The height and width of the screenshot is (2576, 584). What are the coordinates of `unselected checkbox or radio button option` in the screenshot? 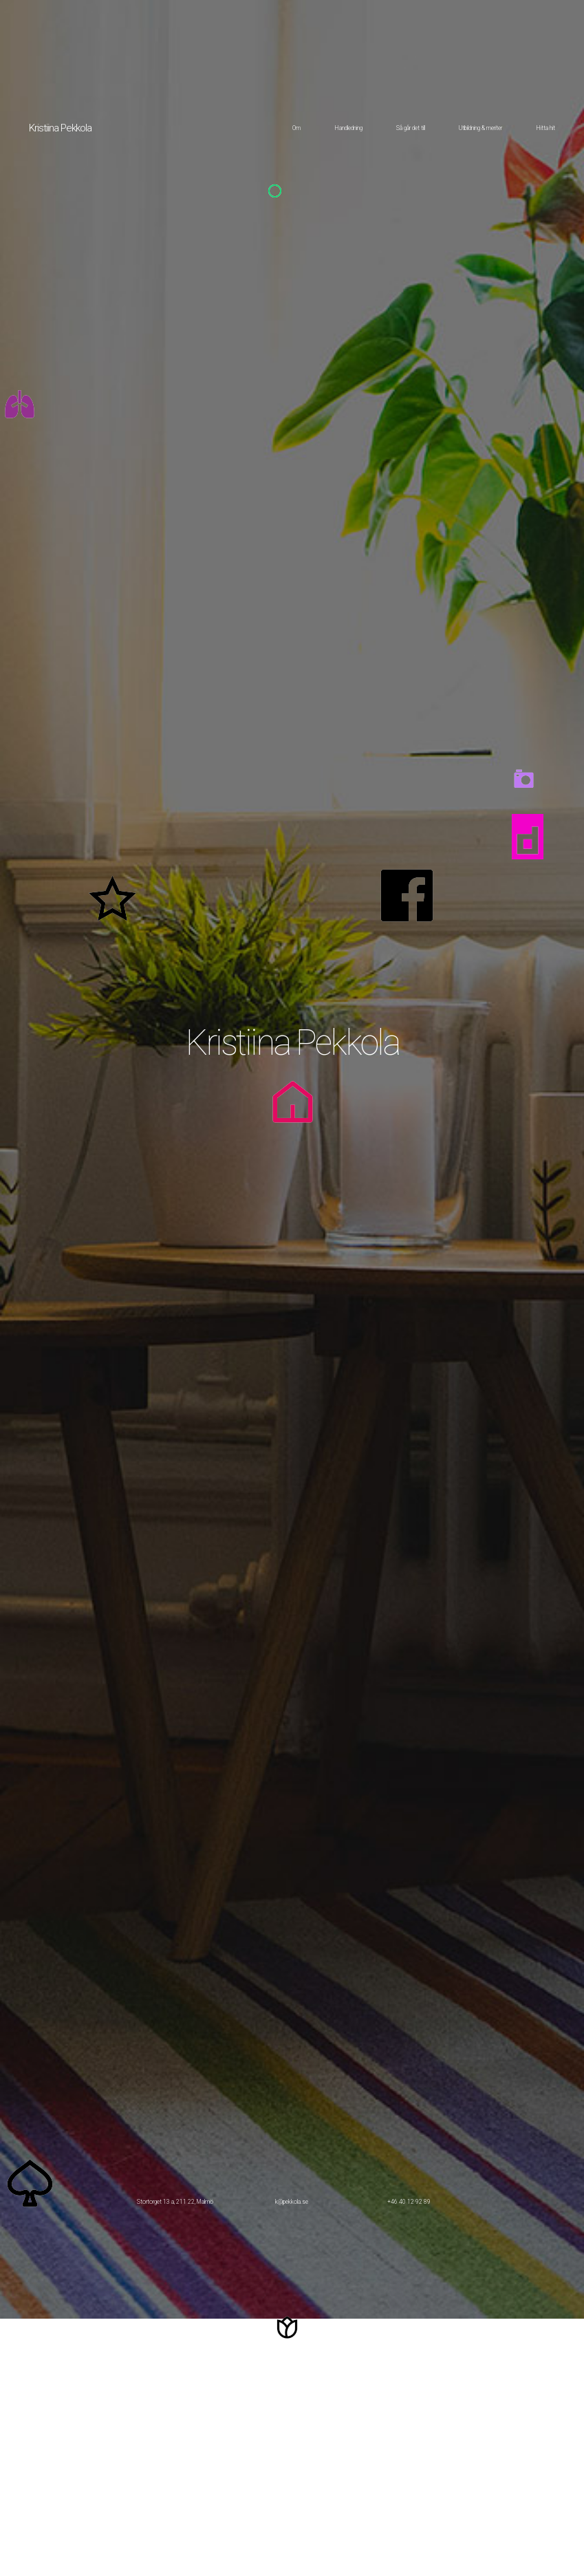 It's located at (274, 191).